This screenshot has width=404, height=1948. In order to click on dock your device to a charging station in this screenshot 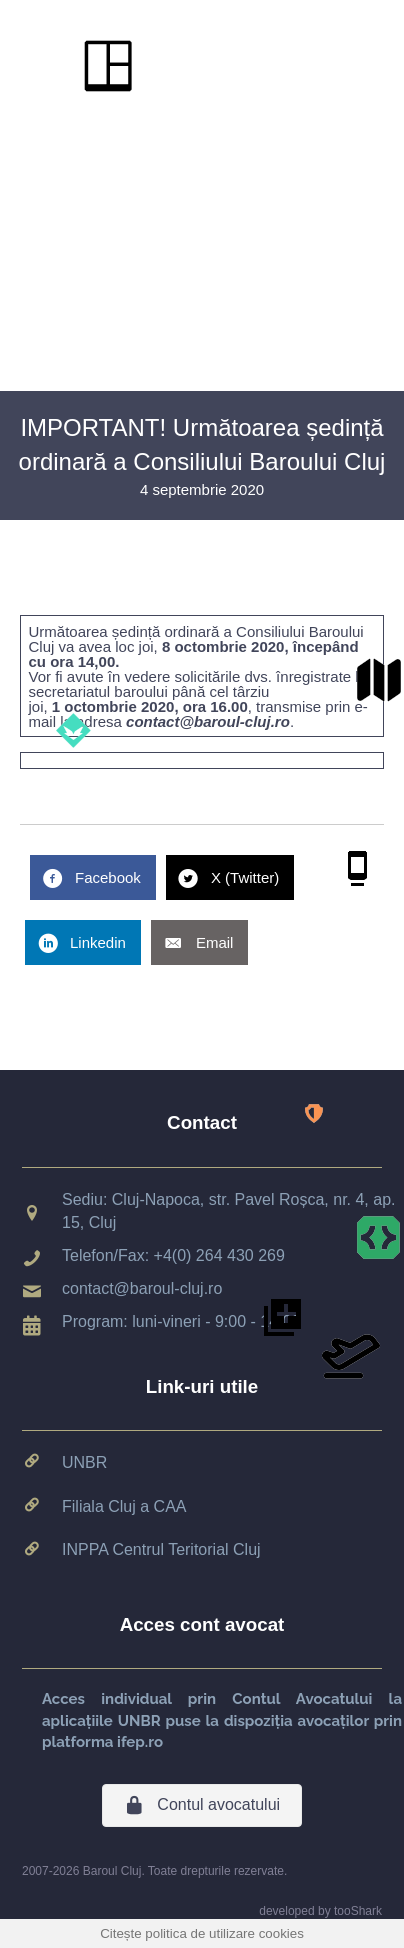, I will do `click(357, 868)`.